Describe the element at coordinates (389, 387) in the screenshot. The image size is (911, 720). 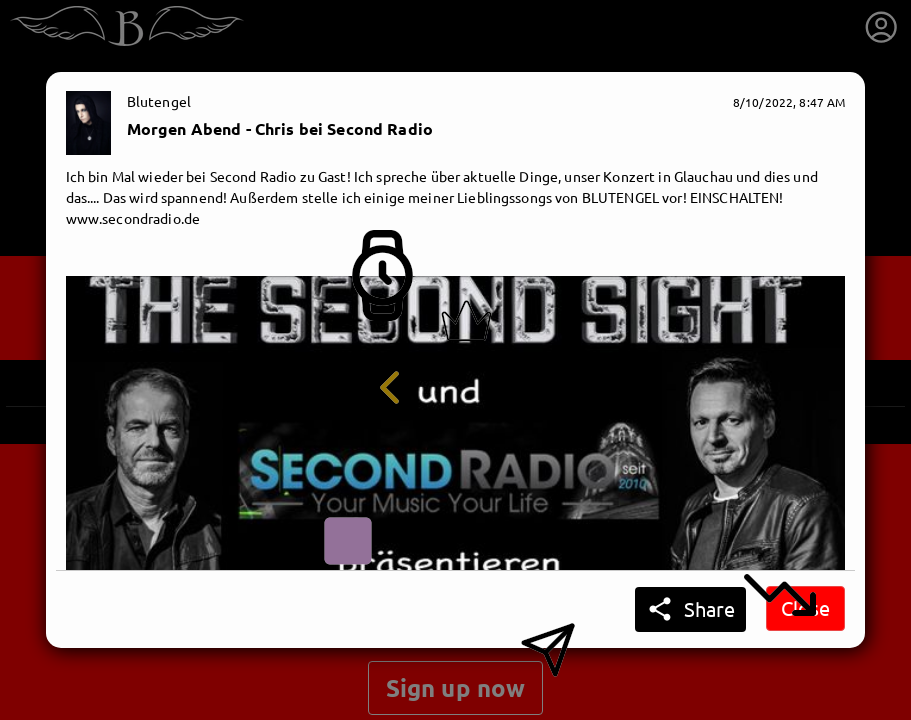
I see `go back to the previous screen` at that location.